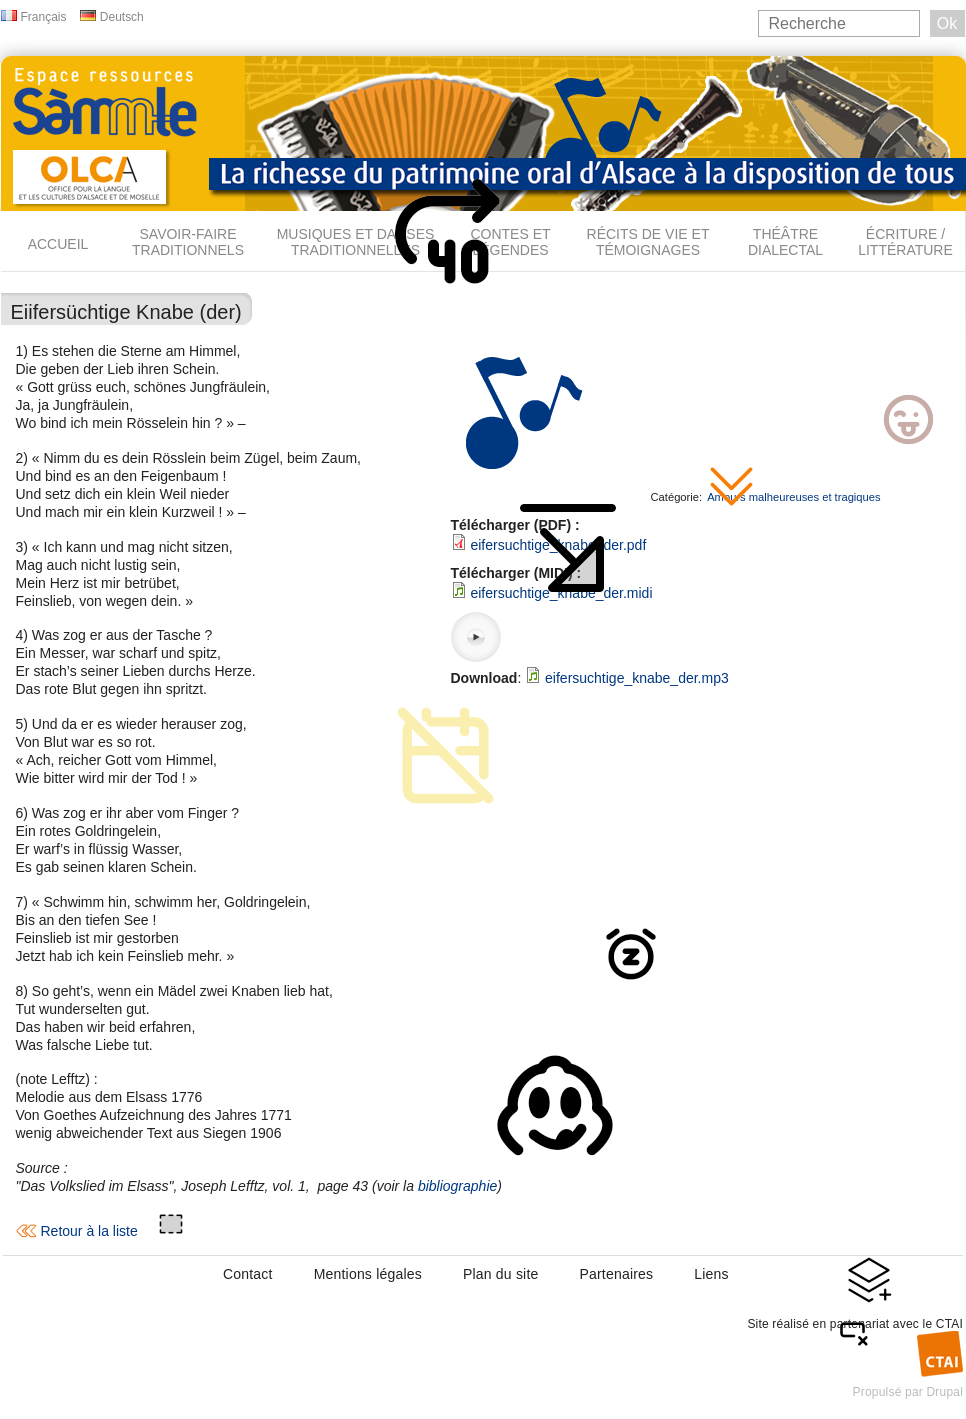  Describe the element at coordinates (450, 234) in the screenshot. I see `skip forward 40 seconds` at that location.